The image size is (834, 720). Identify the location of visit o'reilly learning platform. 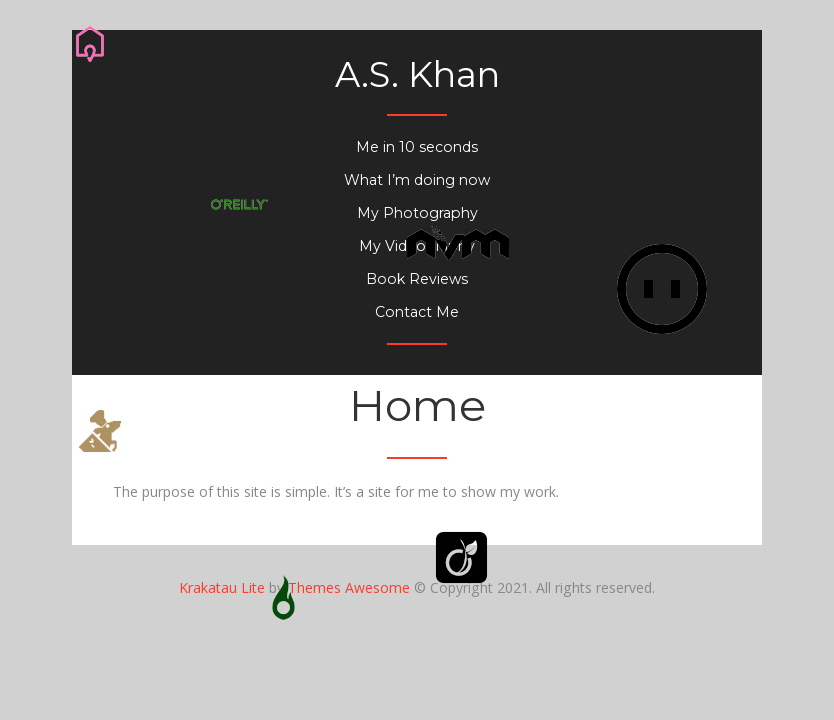
(239, 204).